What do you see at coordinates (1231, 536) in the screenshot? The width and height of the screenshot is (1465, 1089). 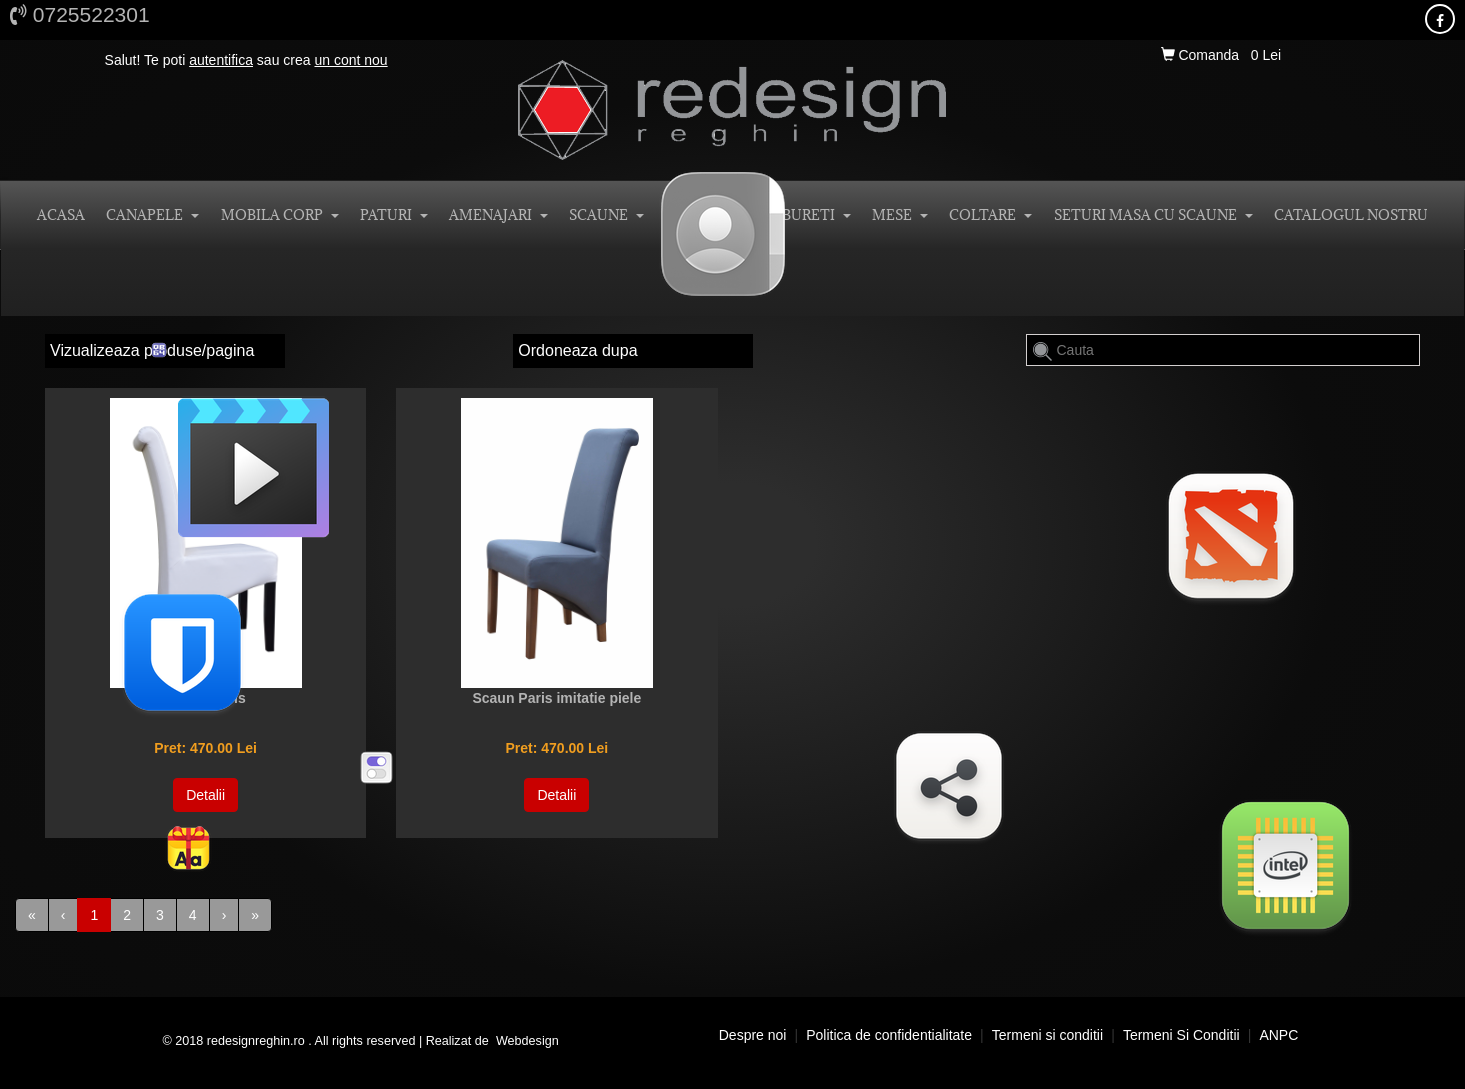 I see `launch Dota 2 game` at bounding box center [1231, 536].